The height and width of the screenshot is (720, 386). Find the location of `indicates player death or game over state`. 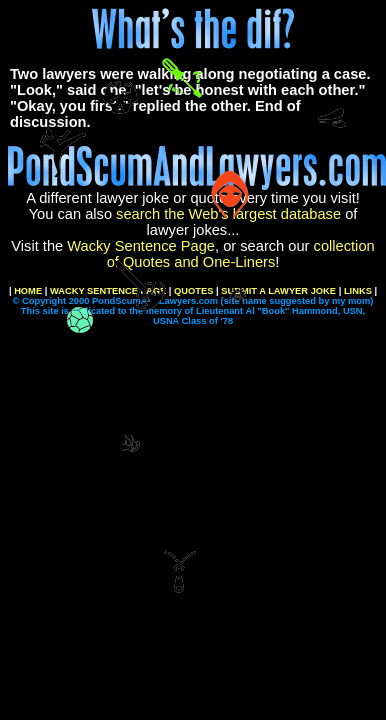

indicates player death or game over state is located at coordinates (120, 97).